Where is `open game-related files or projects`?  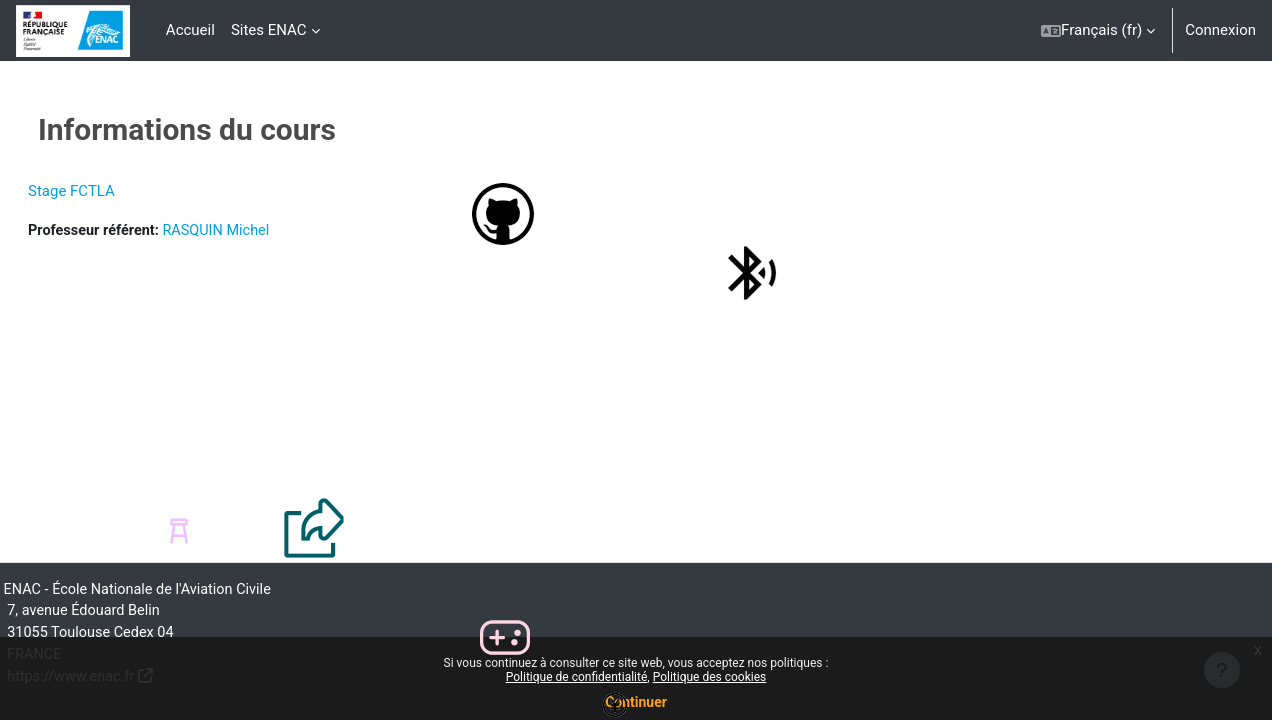
open game-related files or projects is located at coordinates (505, 636).